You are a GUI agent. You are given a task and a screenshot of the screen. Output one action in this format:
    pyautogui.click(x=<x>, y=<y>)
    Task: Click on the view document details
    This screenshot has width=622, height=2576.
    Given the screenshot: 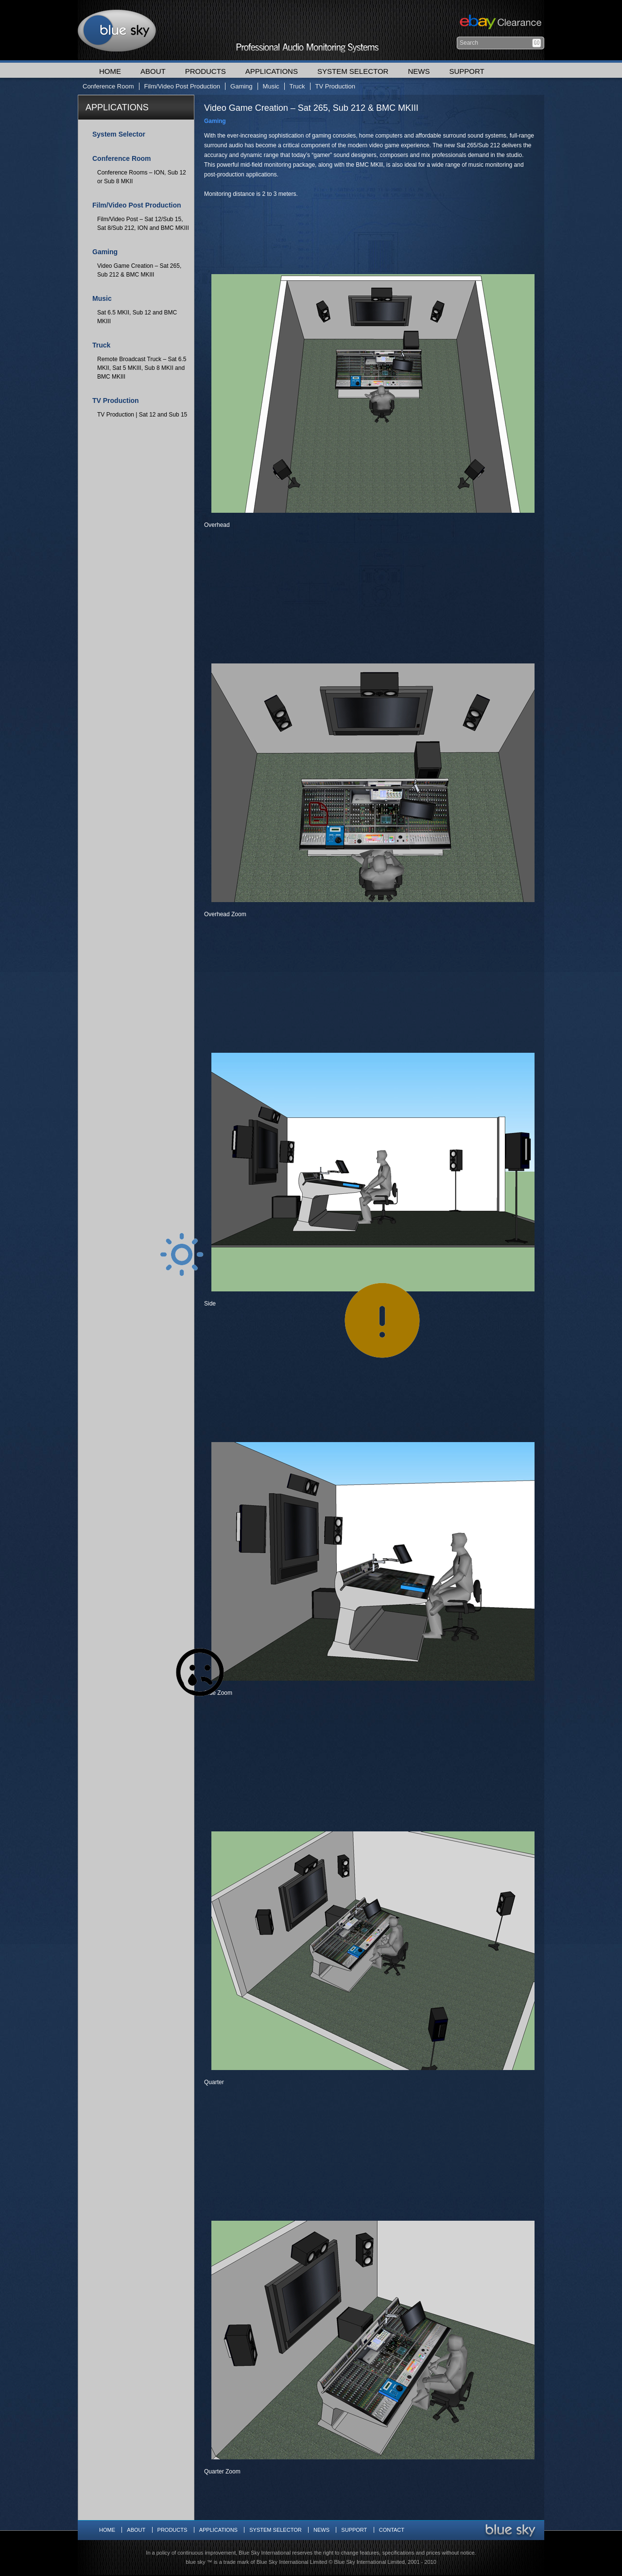 What is the action you would take?
    pyautogui.click(x=318, y=814)
    